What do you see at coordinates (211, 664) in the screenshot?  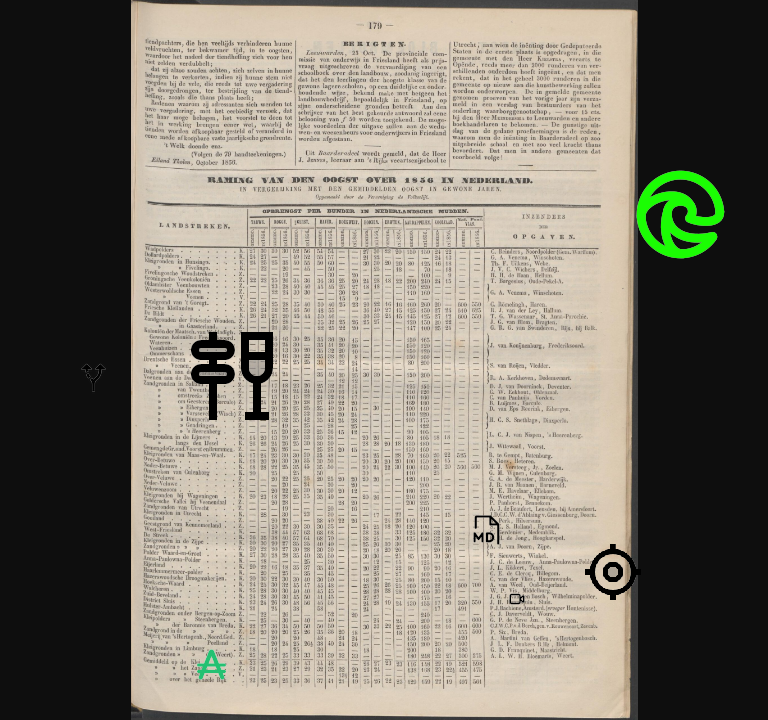 I see `indicates Argentine peso currency` at bounding box center [211, 664].